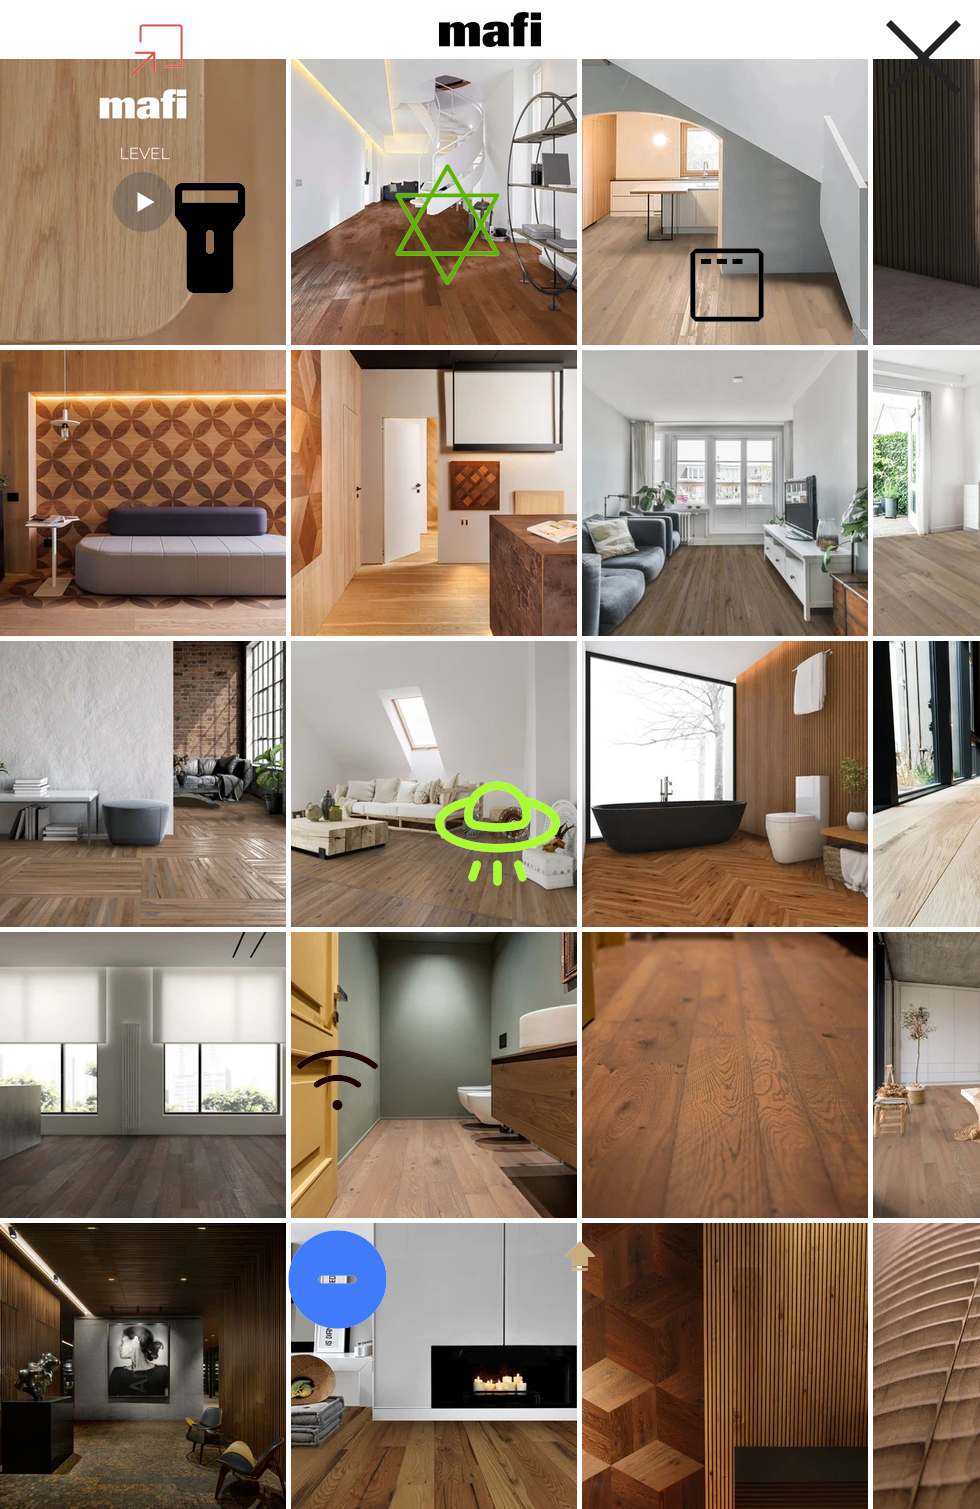 The width and height of the screenshot is (980, 1509). I want to click on remove an item from a list or collection, so click(337, 1279).